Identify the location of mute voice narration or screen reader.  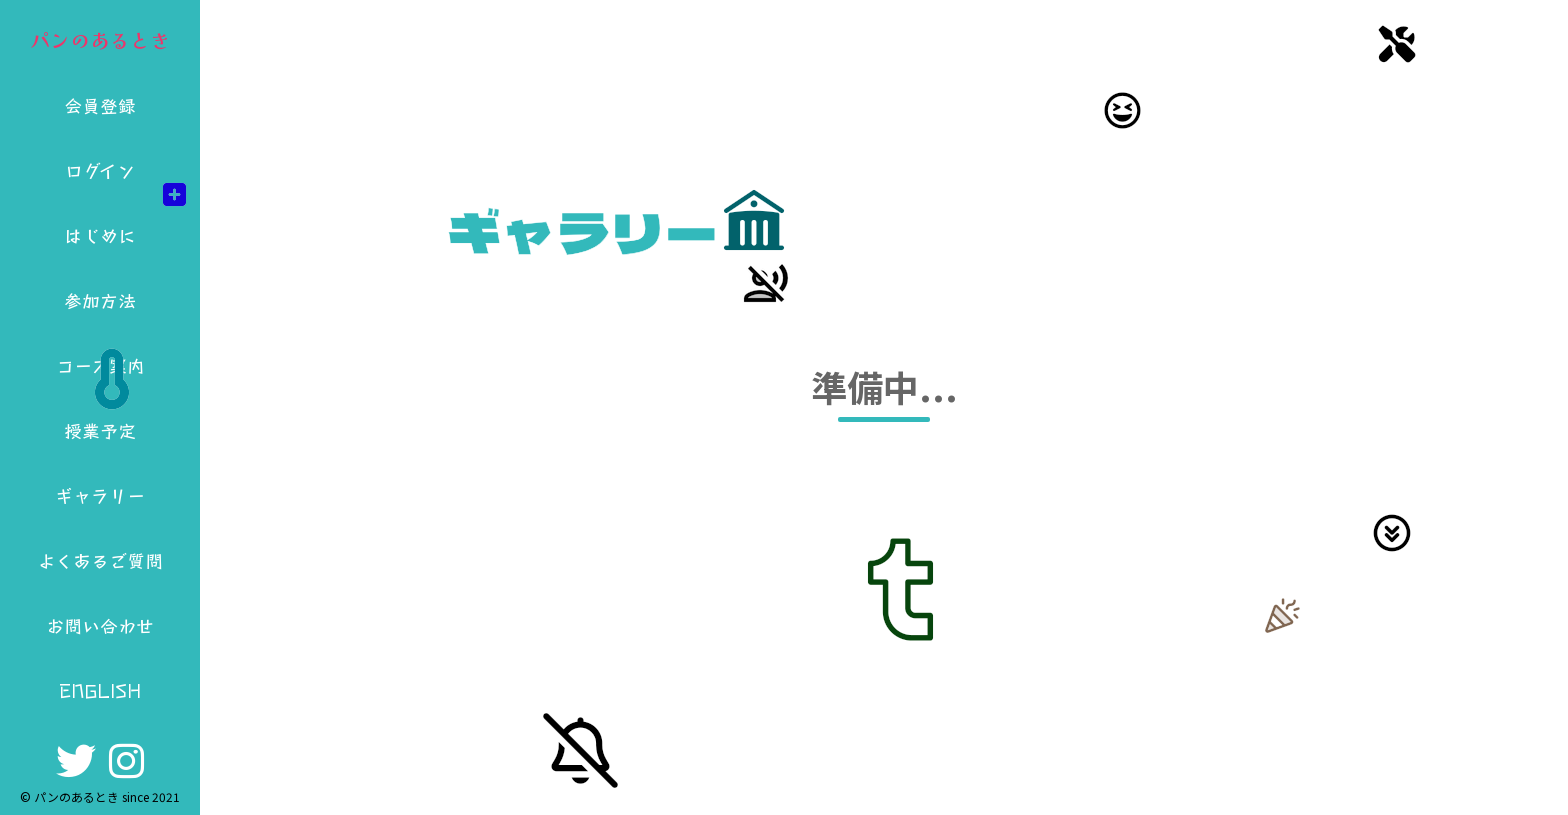
(766, 284).